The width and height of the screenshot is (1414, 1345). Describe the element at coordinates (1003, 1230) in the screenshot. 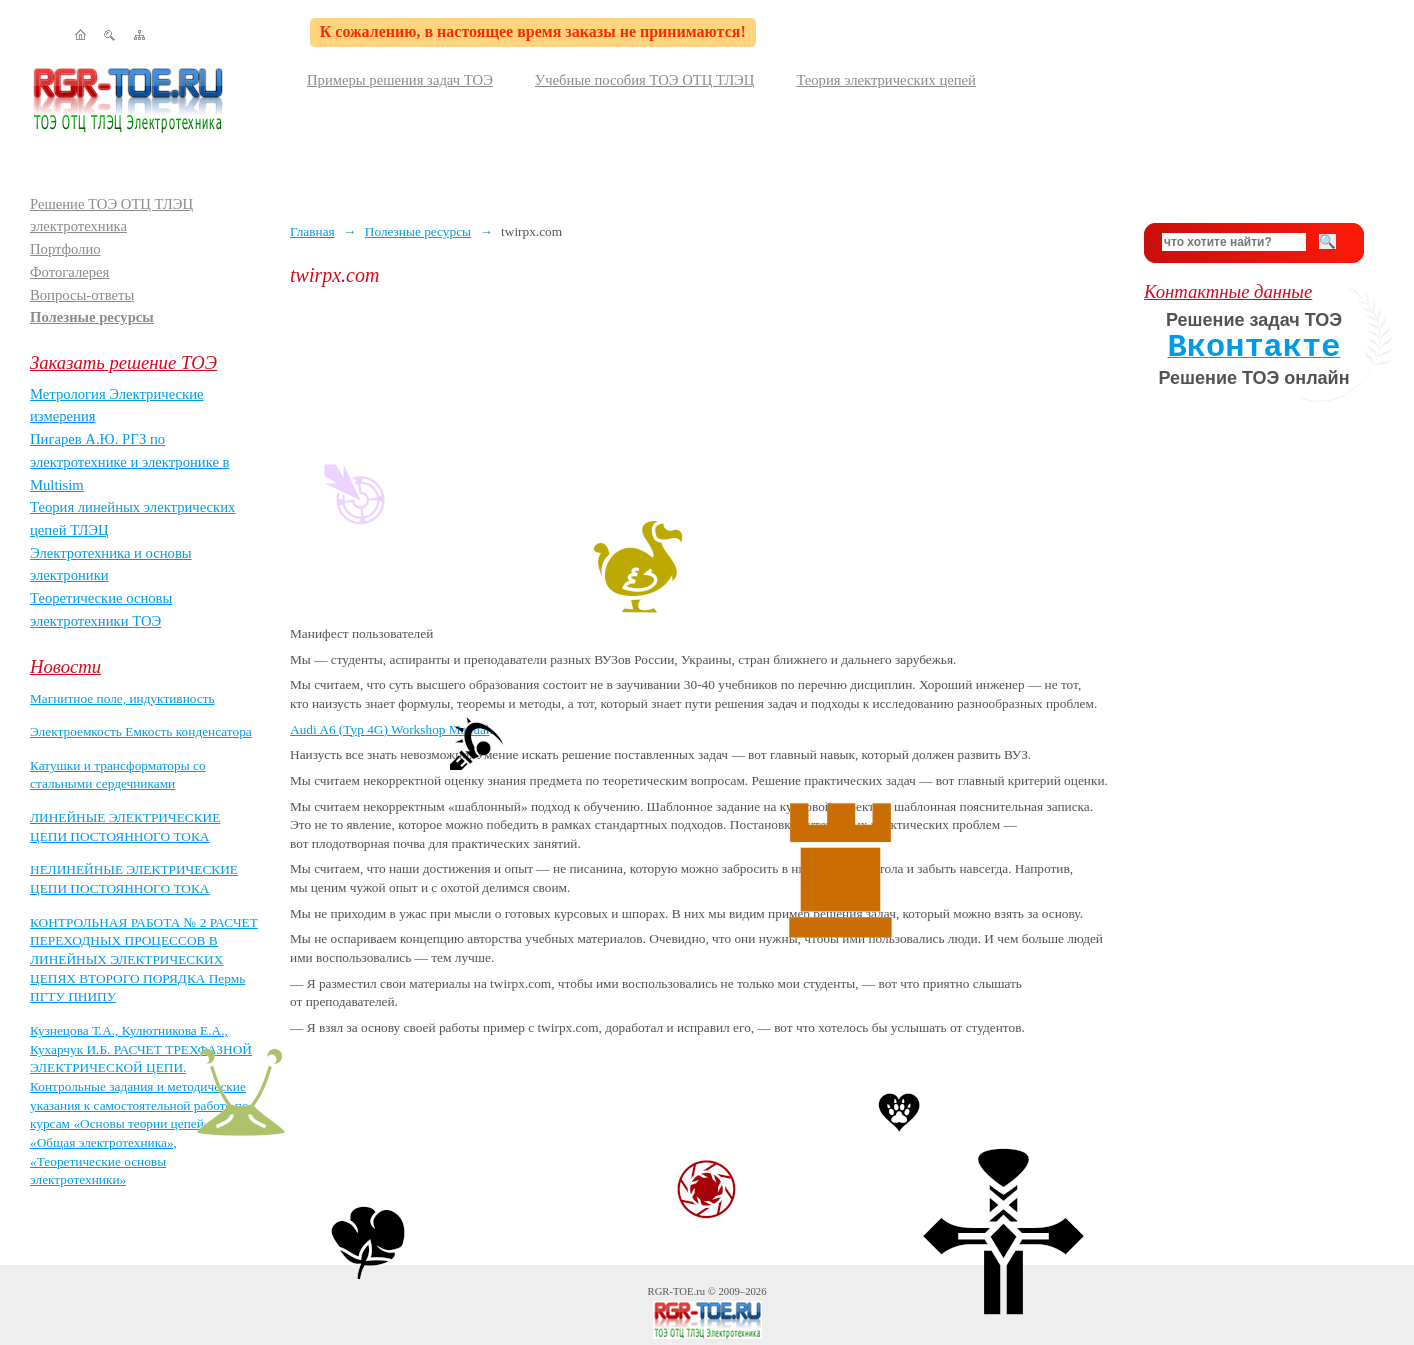

I see `select a sword or melee weapon in a game inventory` at that location.